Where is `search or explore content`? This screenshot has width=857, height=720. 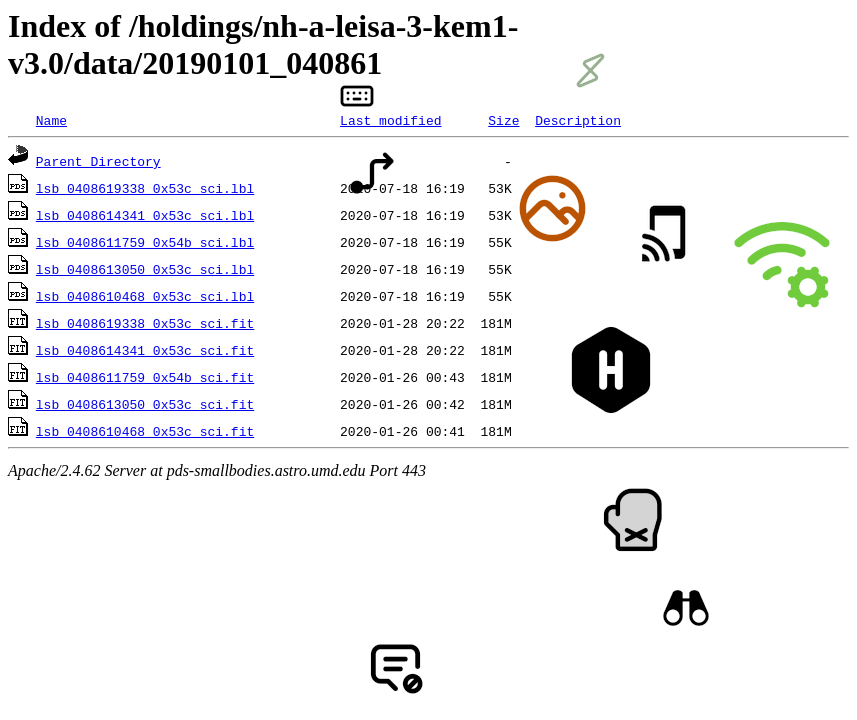
search or explore content is located at coordinates (686, 608).